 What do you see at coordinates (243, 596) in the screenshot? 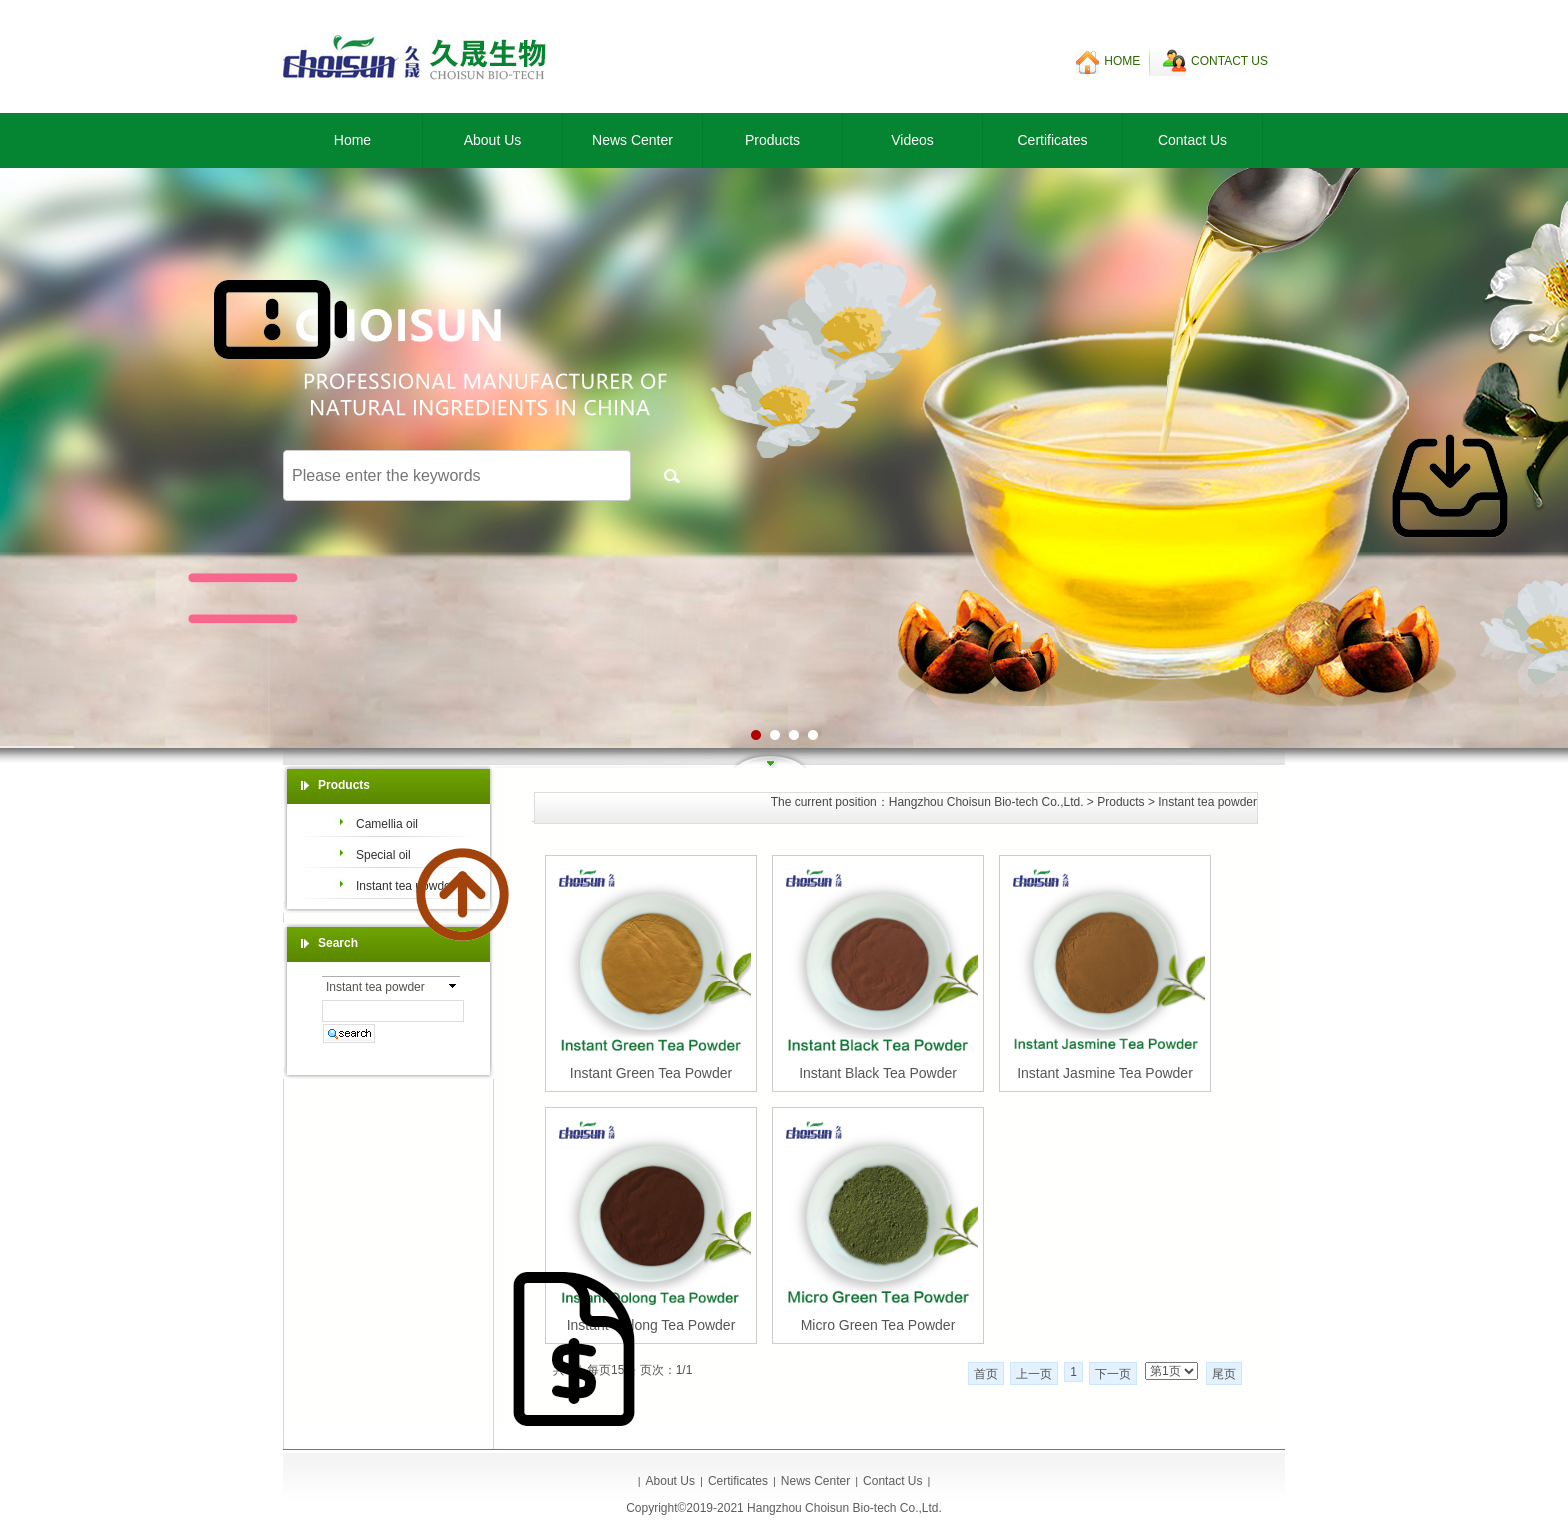
I see `open navigation menu` at bounding box center [243, 596].